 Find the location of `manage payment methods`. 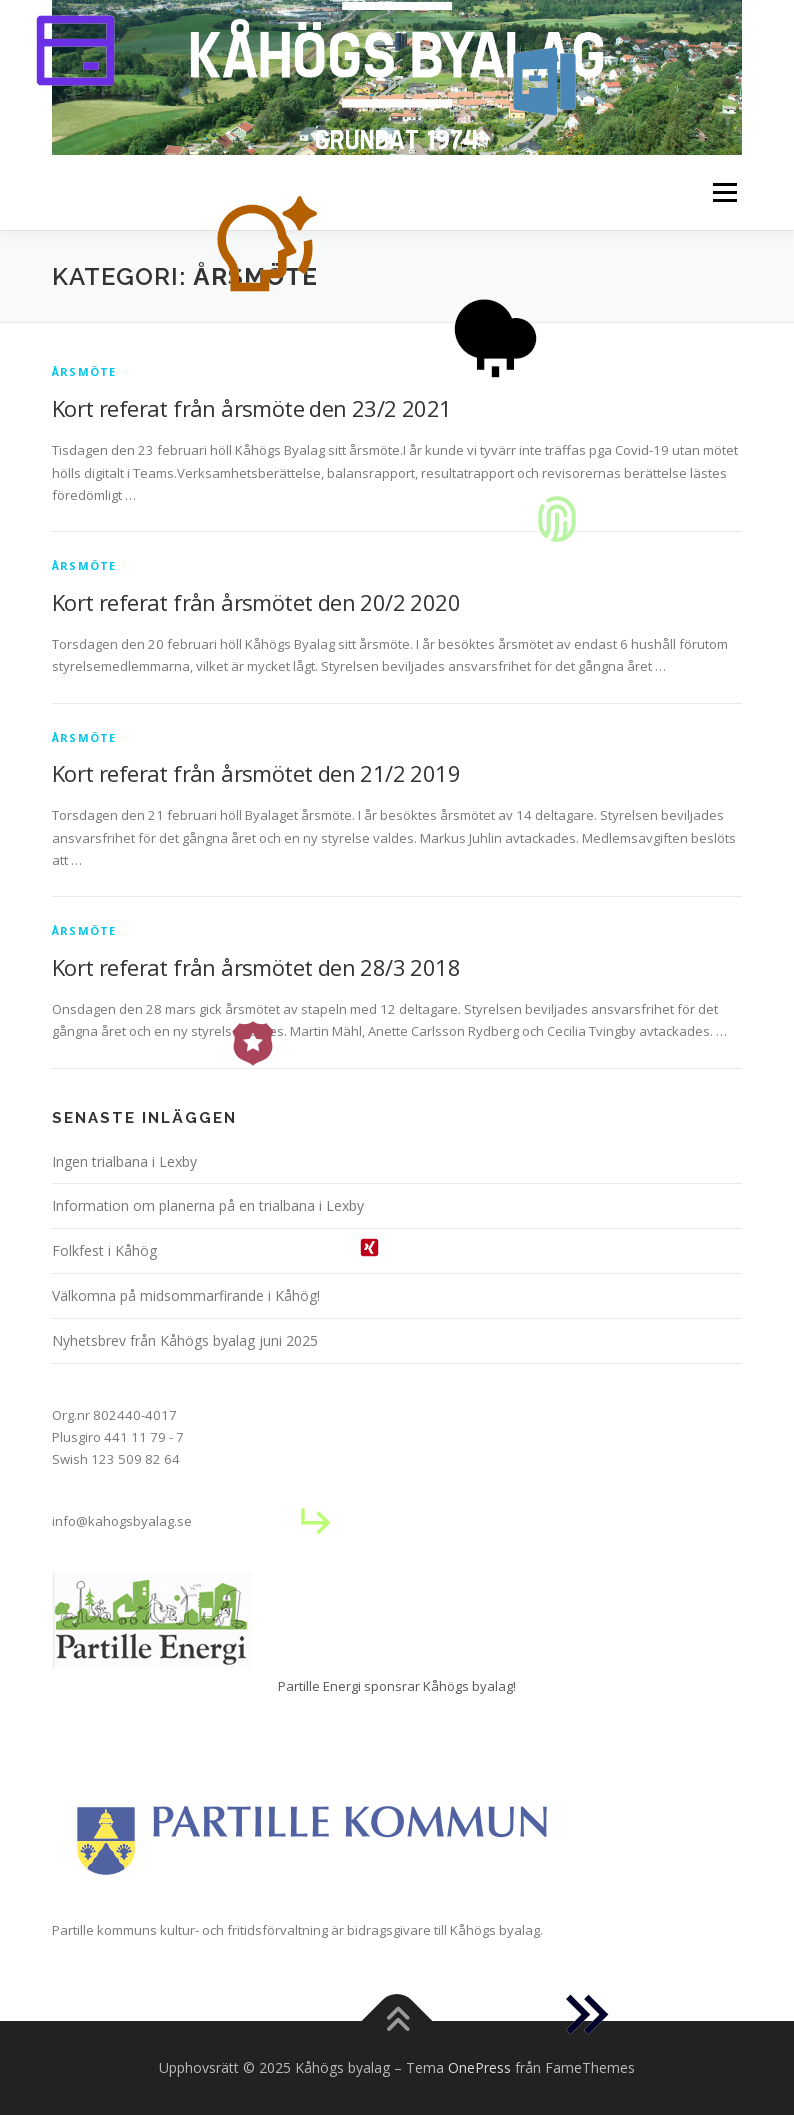

manage payment methods is located at coordinates (75, 50).